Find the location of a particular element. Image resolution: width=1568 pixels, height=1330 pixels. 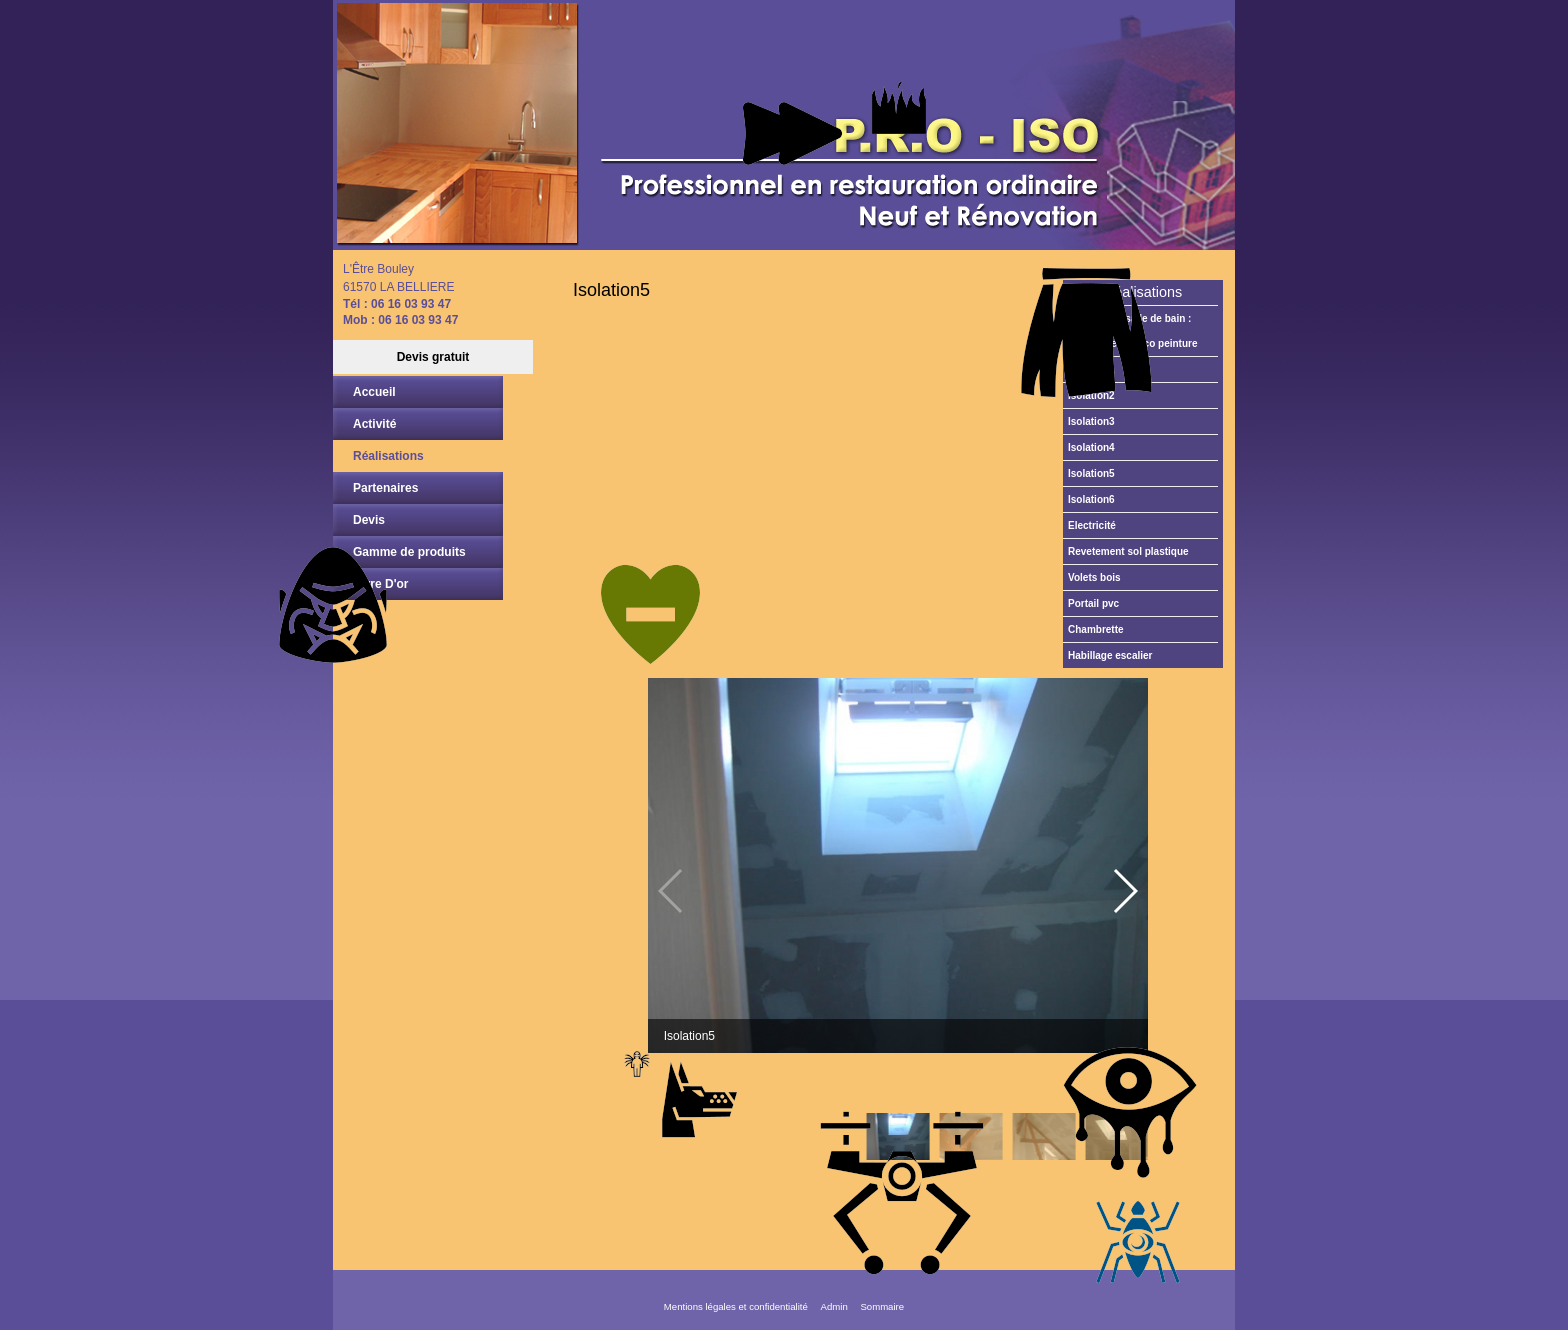

select octopus-human hybrid character is located at coordinates (637, 1064).